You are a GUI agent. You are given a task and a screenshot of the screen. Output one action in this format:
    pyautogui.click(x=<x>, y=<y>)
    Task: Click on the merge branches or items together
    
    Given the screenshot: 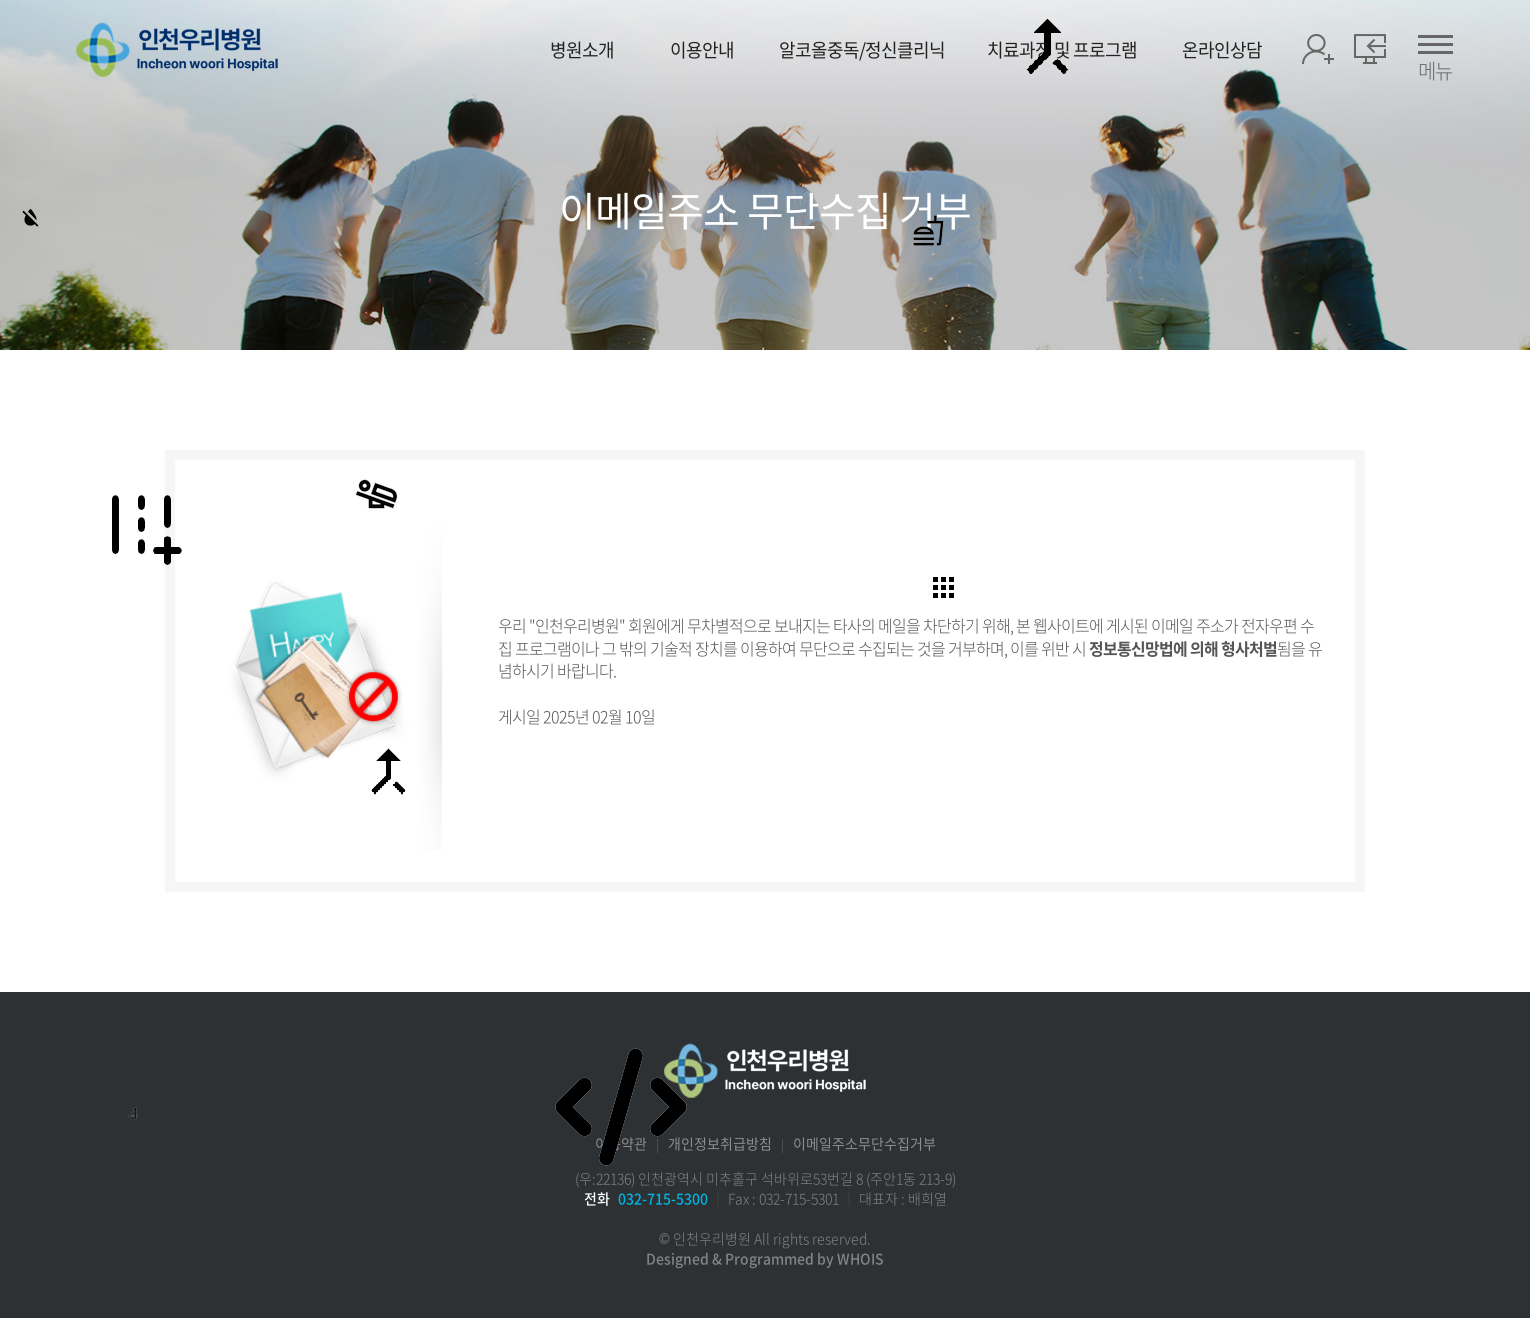 What is the action you would take?
    pyautogui.click(x=1047, y=46)
    